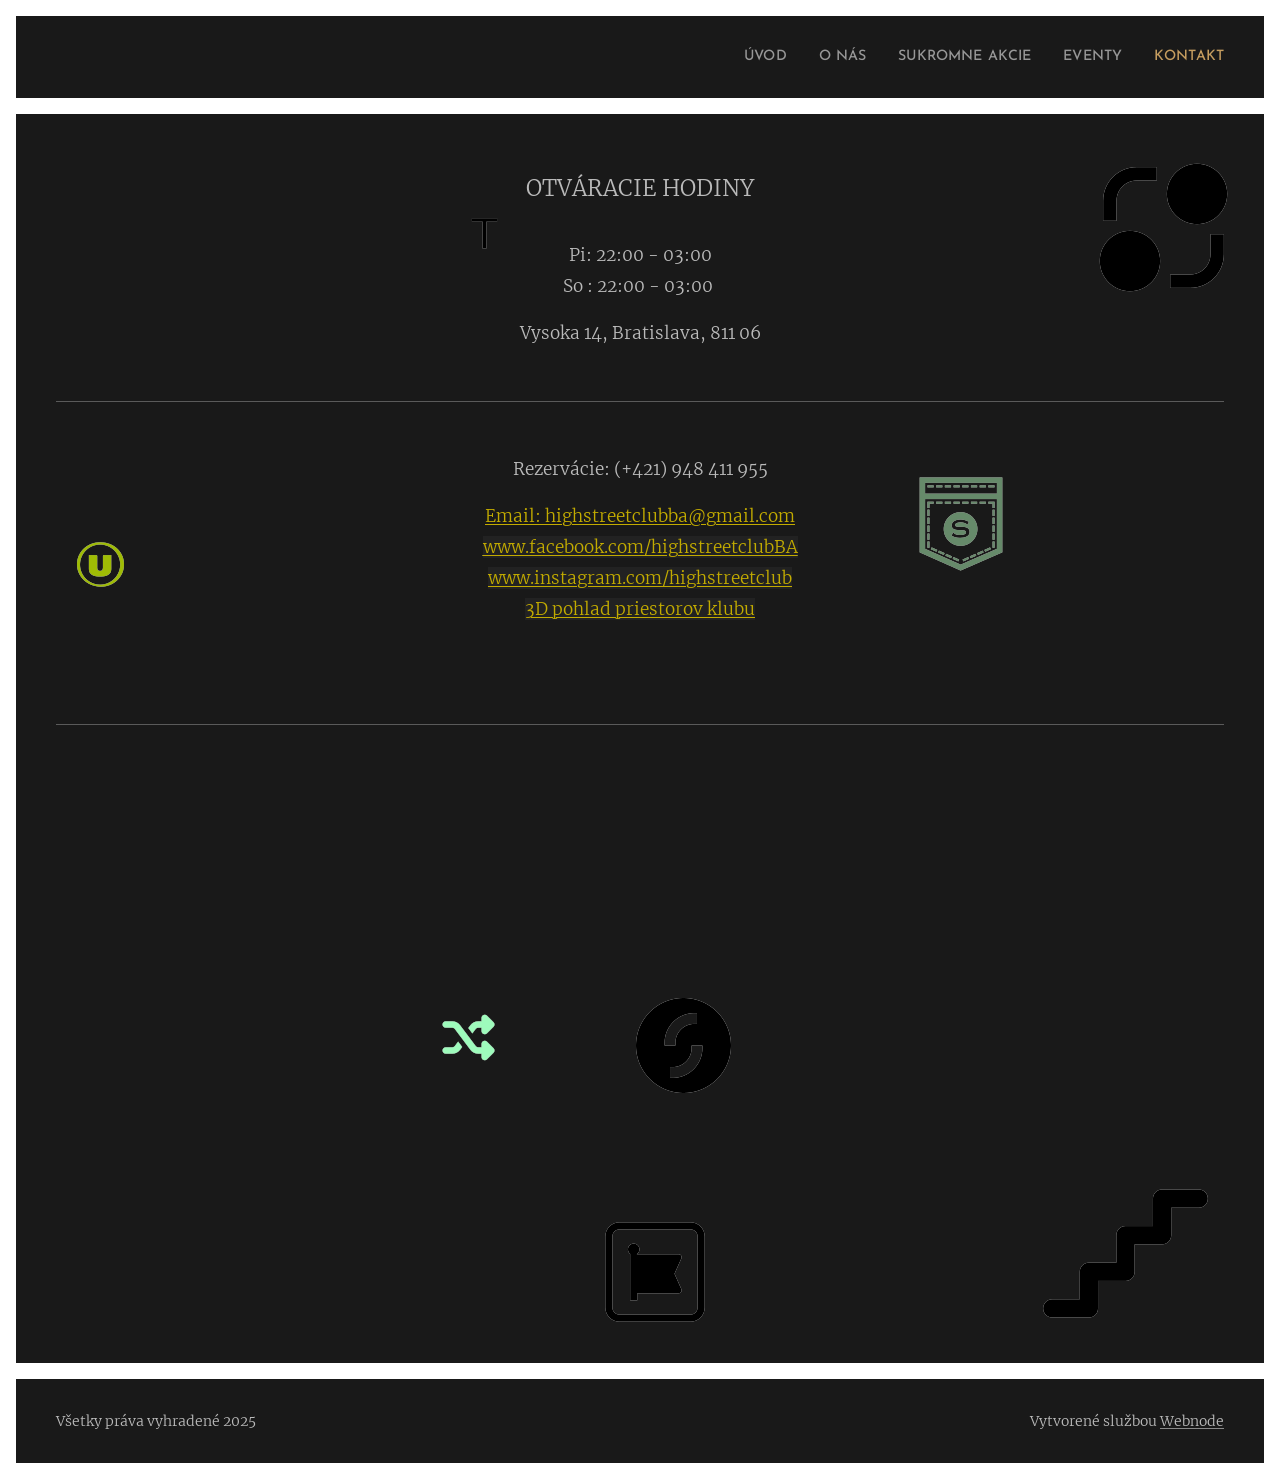  I want to click on indicates stairs or stairwell access, so click(1125, 1253).